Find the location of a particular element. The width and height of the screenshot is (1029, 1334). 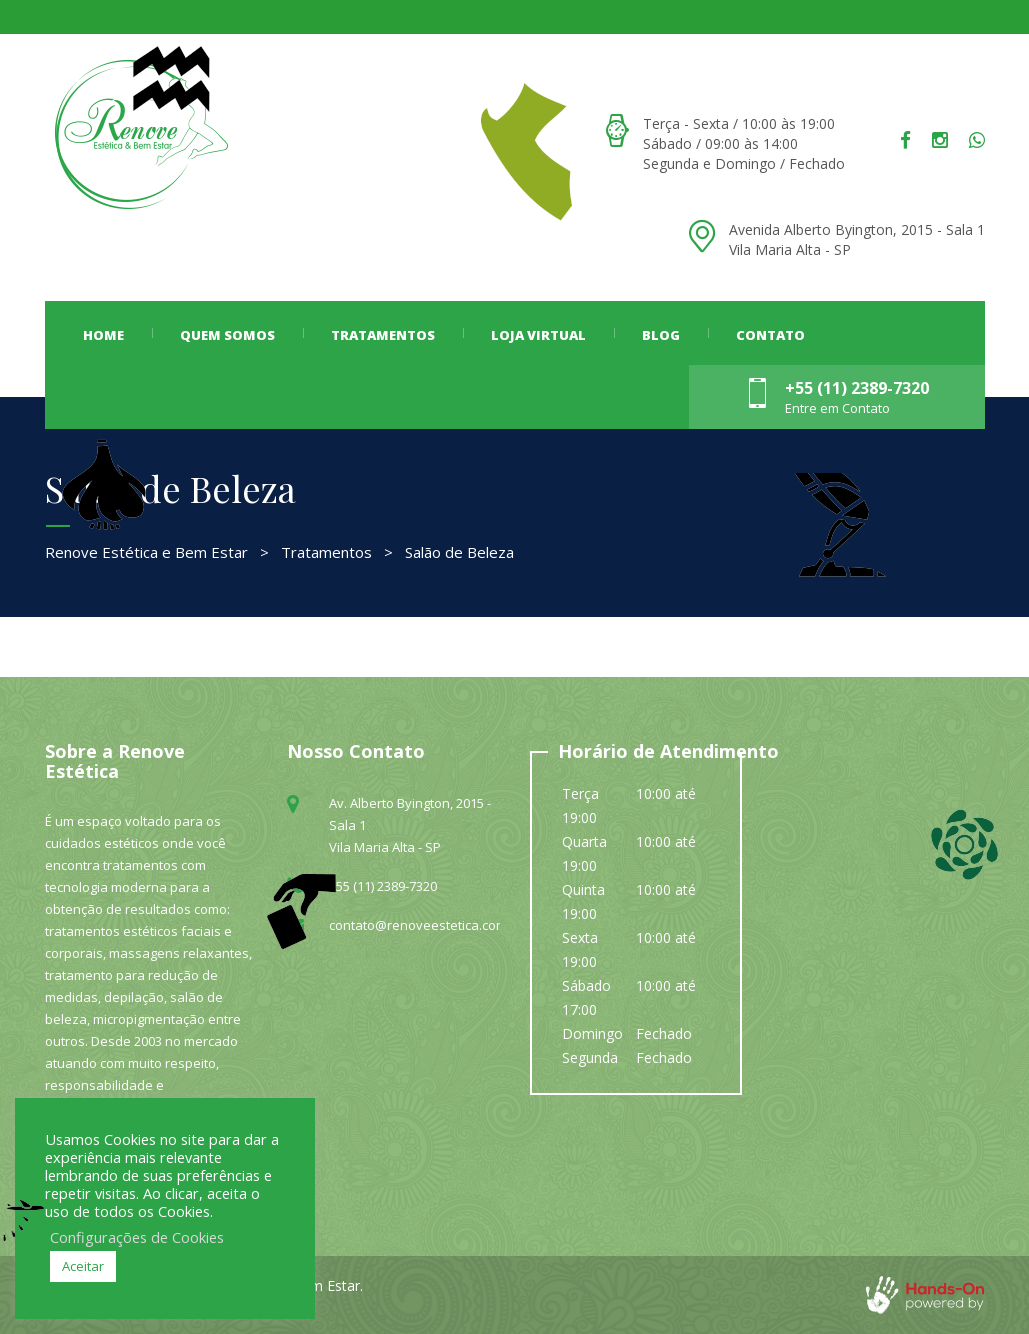

aquarius zodiac sign indicator is located at coordinates (171, 78).